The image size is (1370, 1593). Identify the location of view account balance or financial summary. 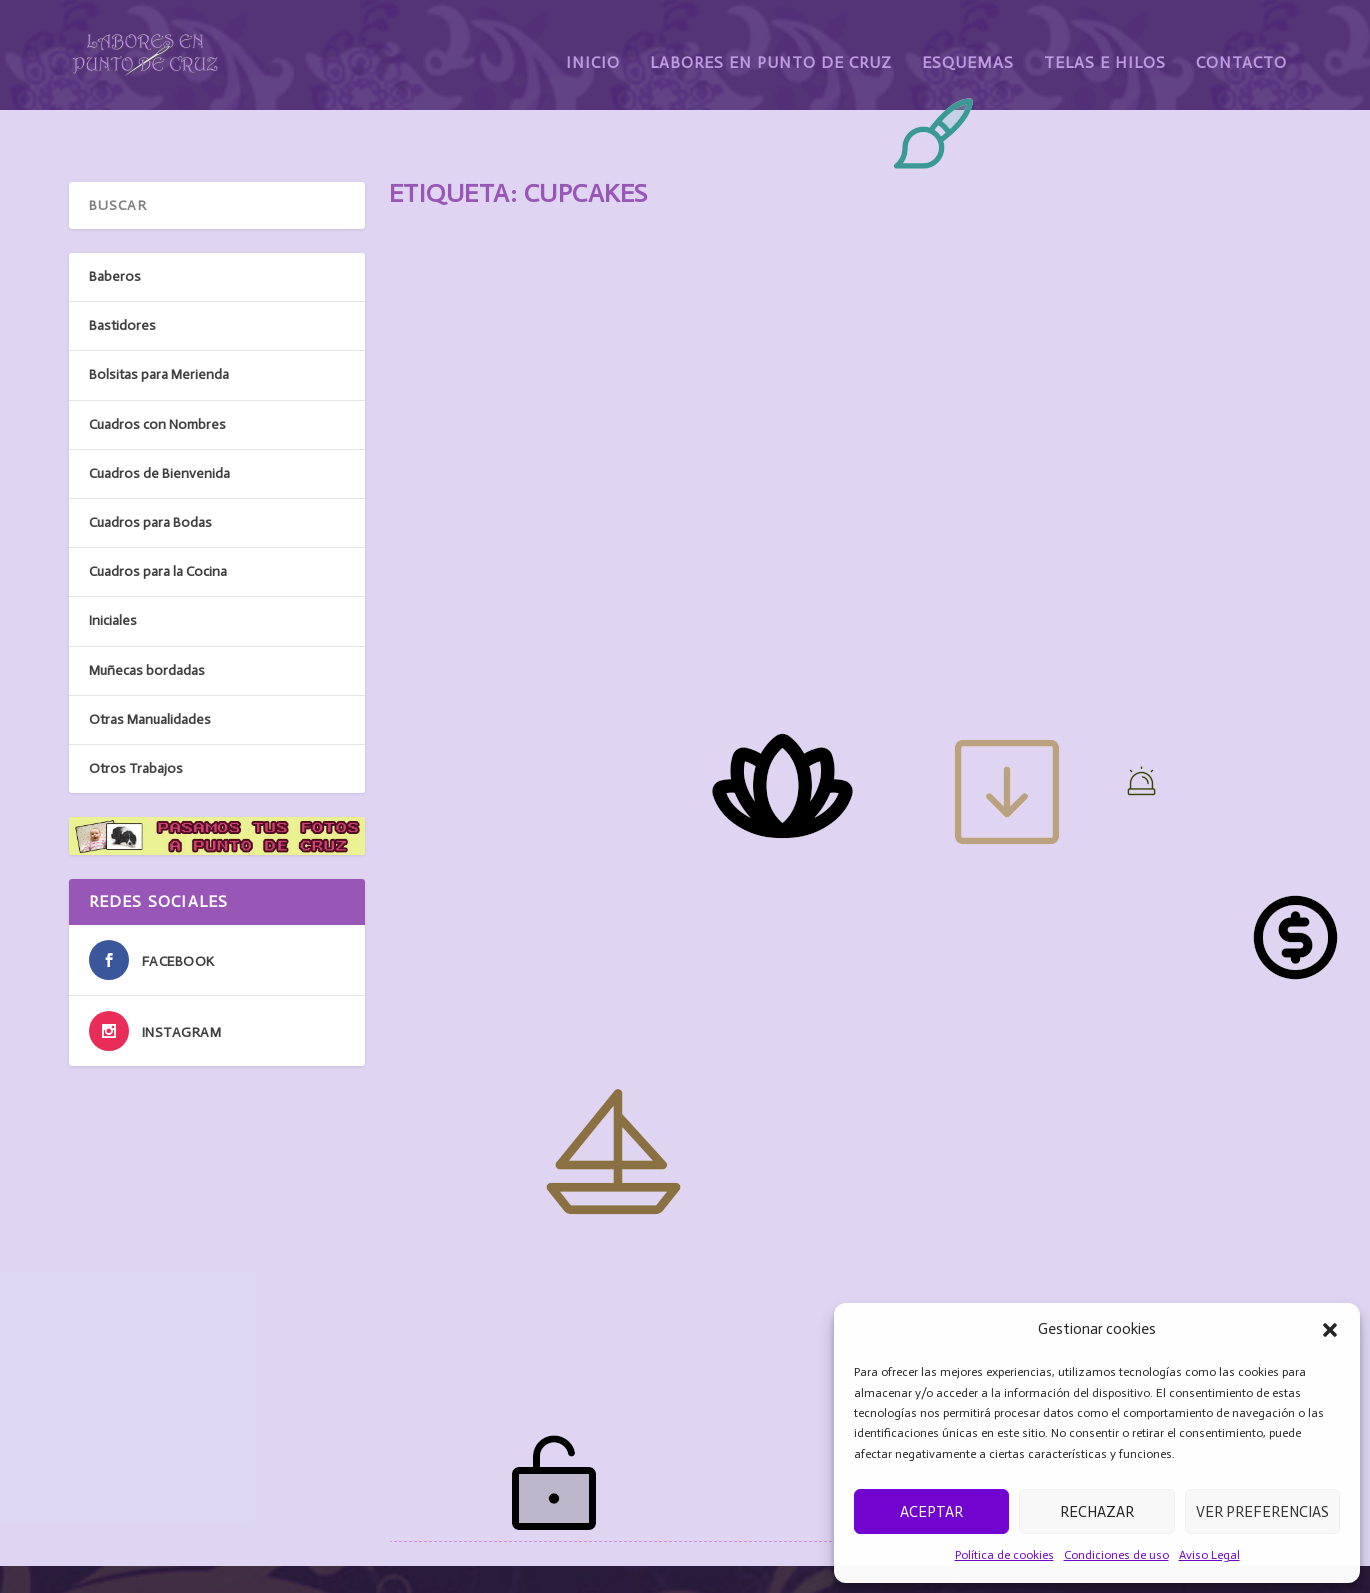
(1295, 937).